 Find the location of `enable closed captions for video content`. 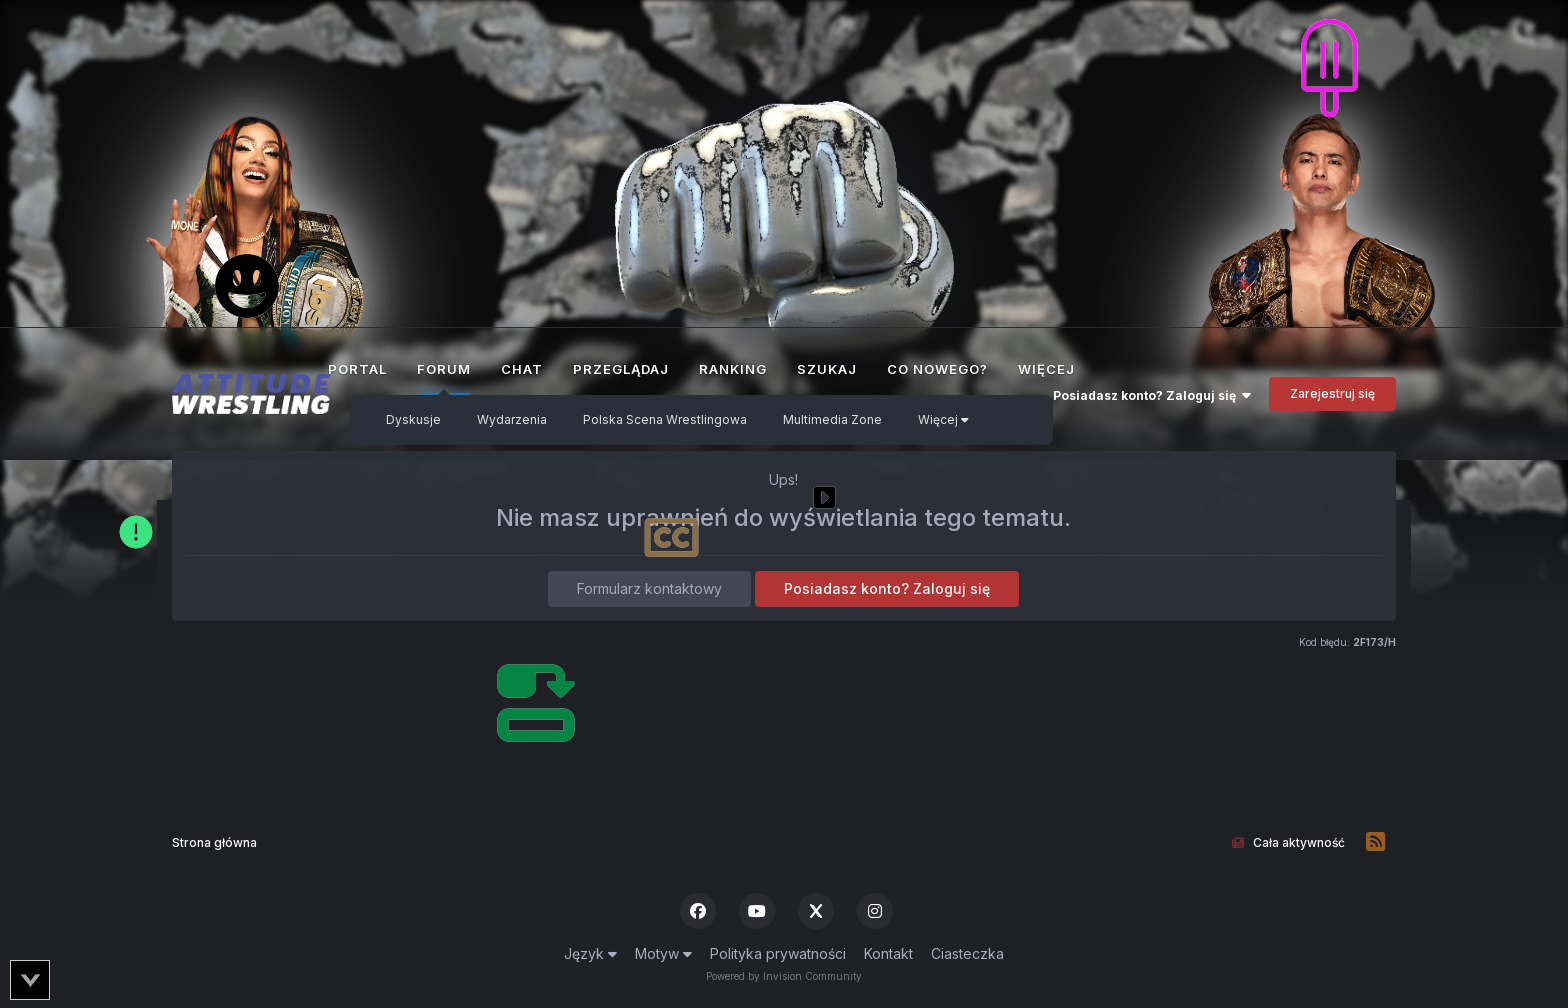

enable closed captions for video content is located at coordinates (671, 537).